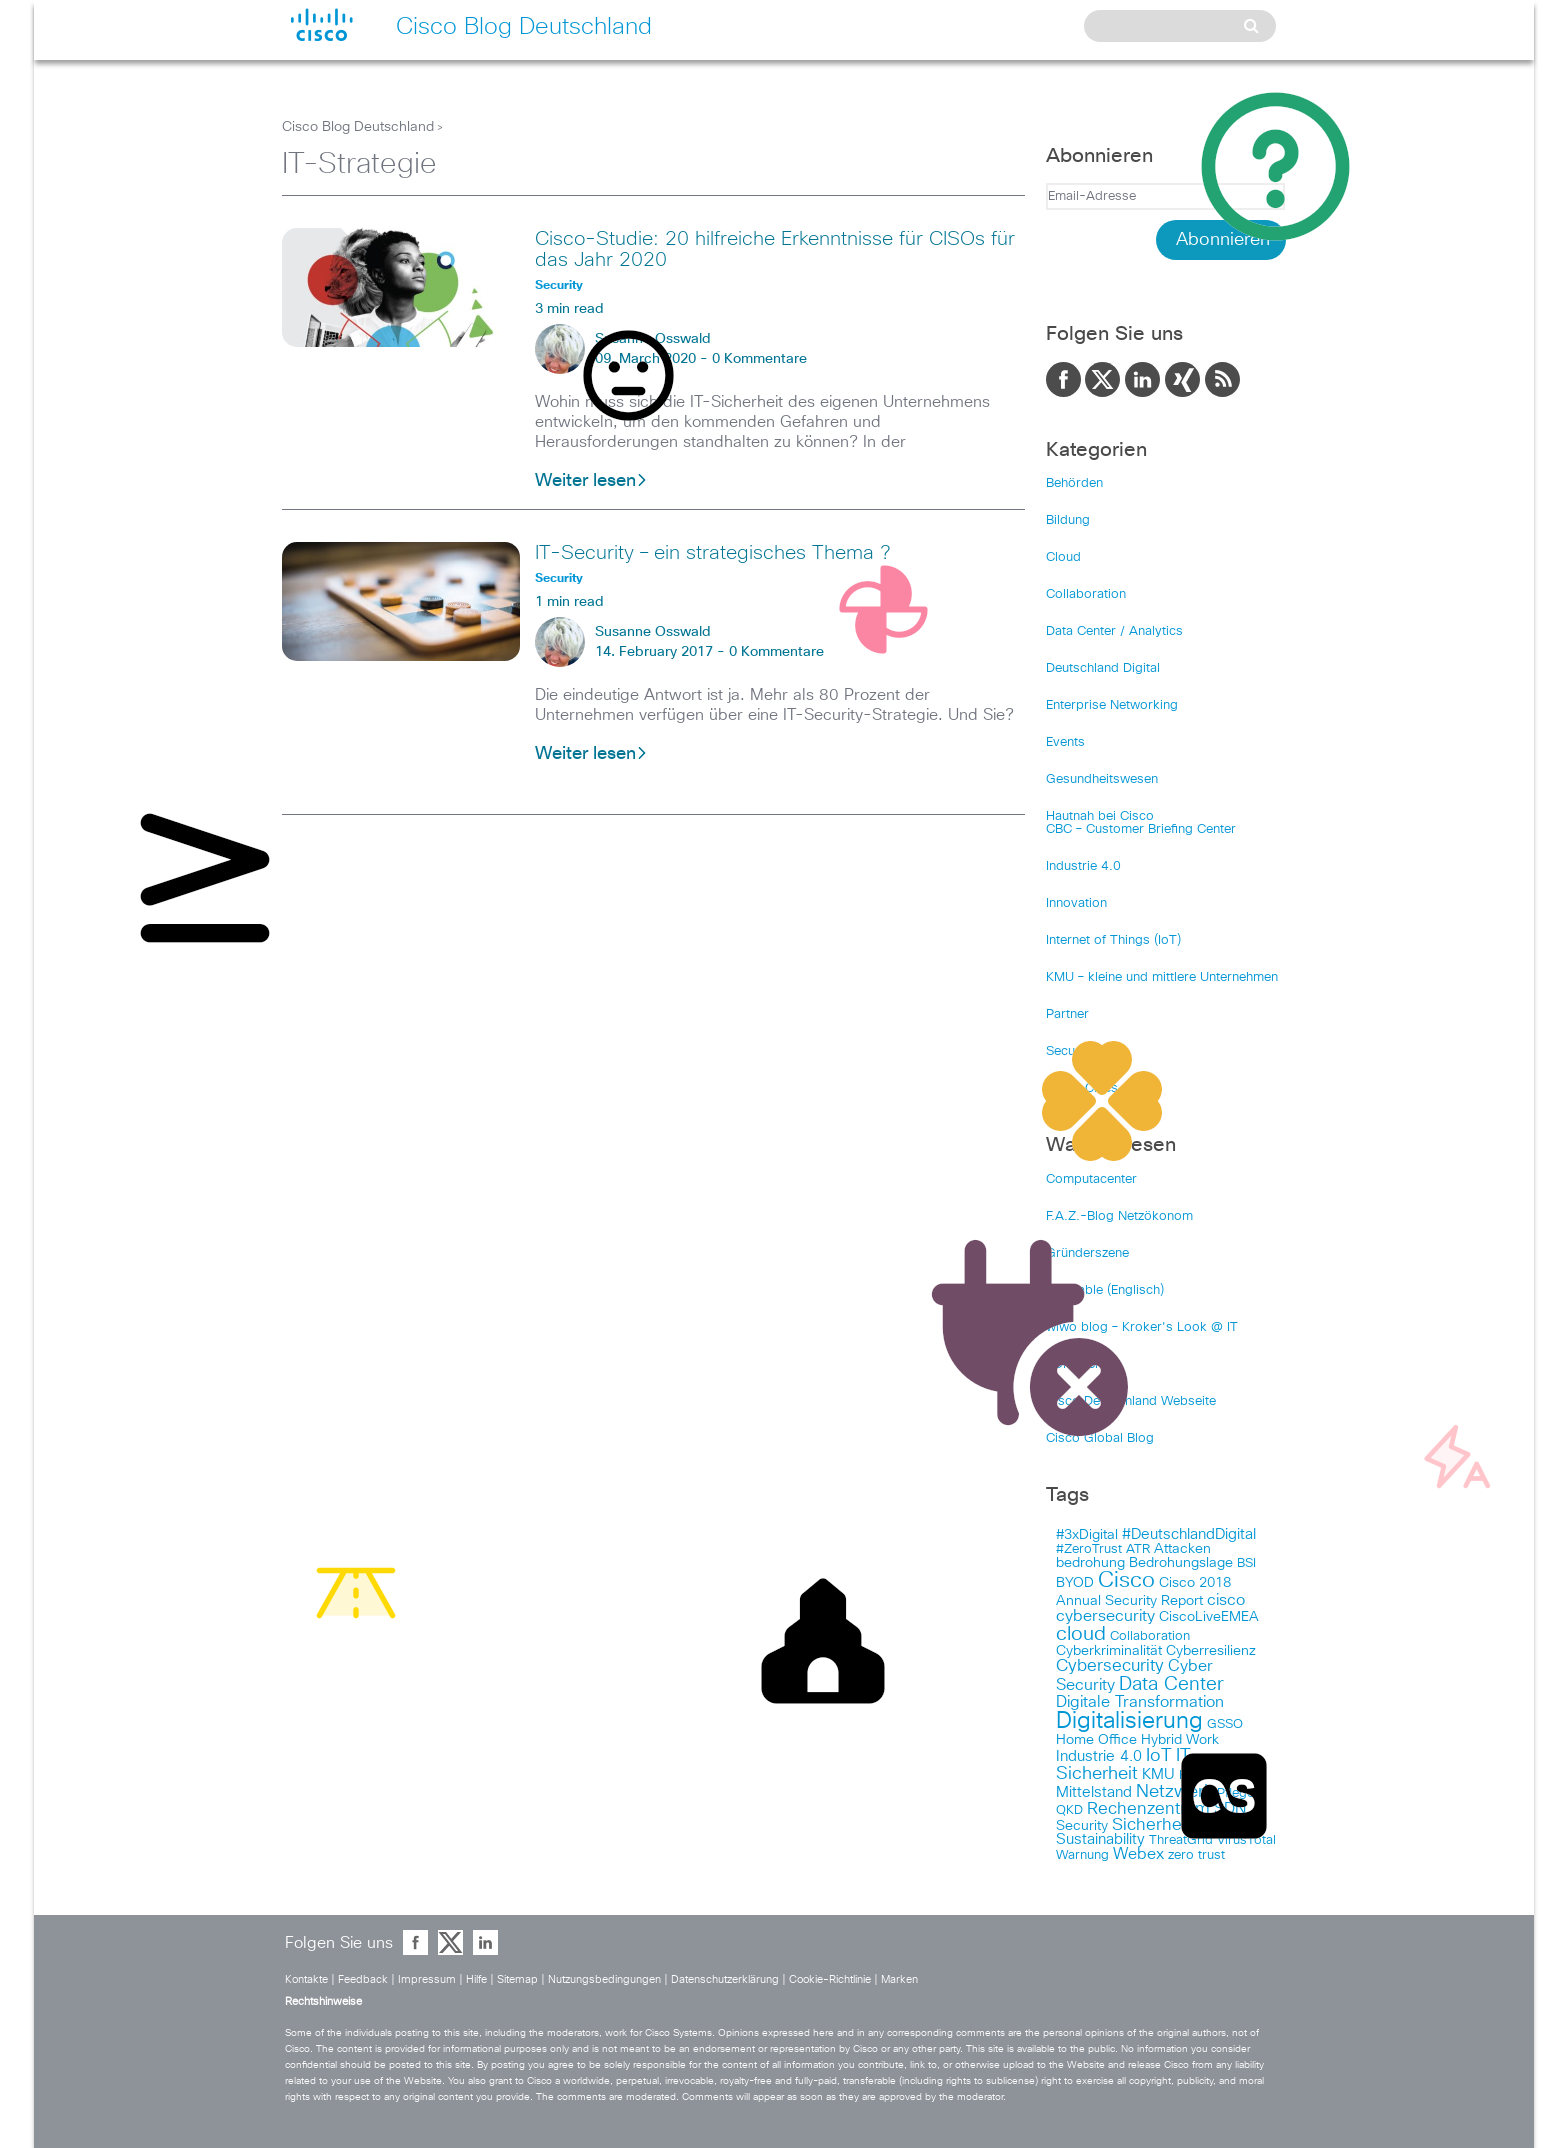 This screenshot has width=1568, height=2148. What do you see at coordinates (205, 878) in the screenshot?
I see `indicates a minimum value requirement` at bounding box center [205, 878].